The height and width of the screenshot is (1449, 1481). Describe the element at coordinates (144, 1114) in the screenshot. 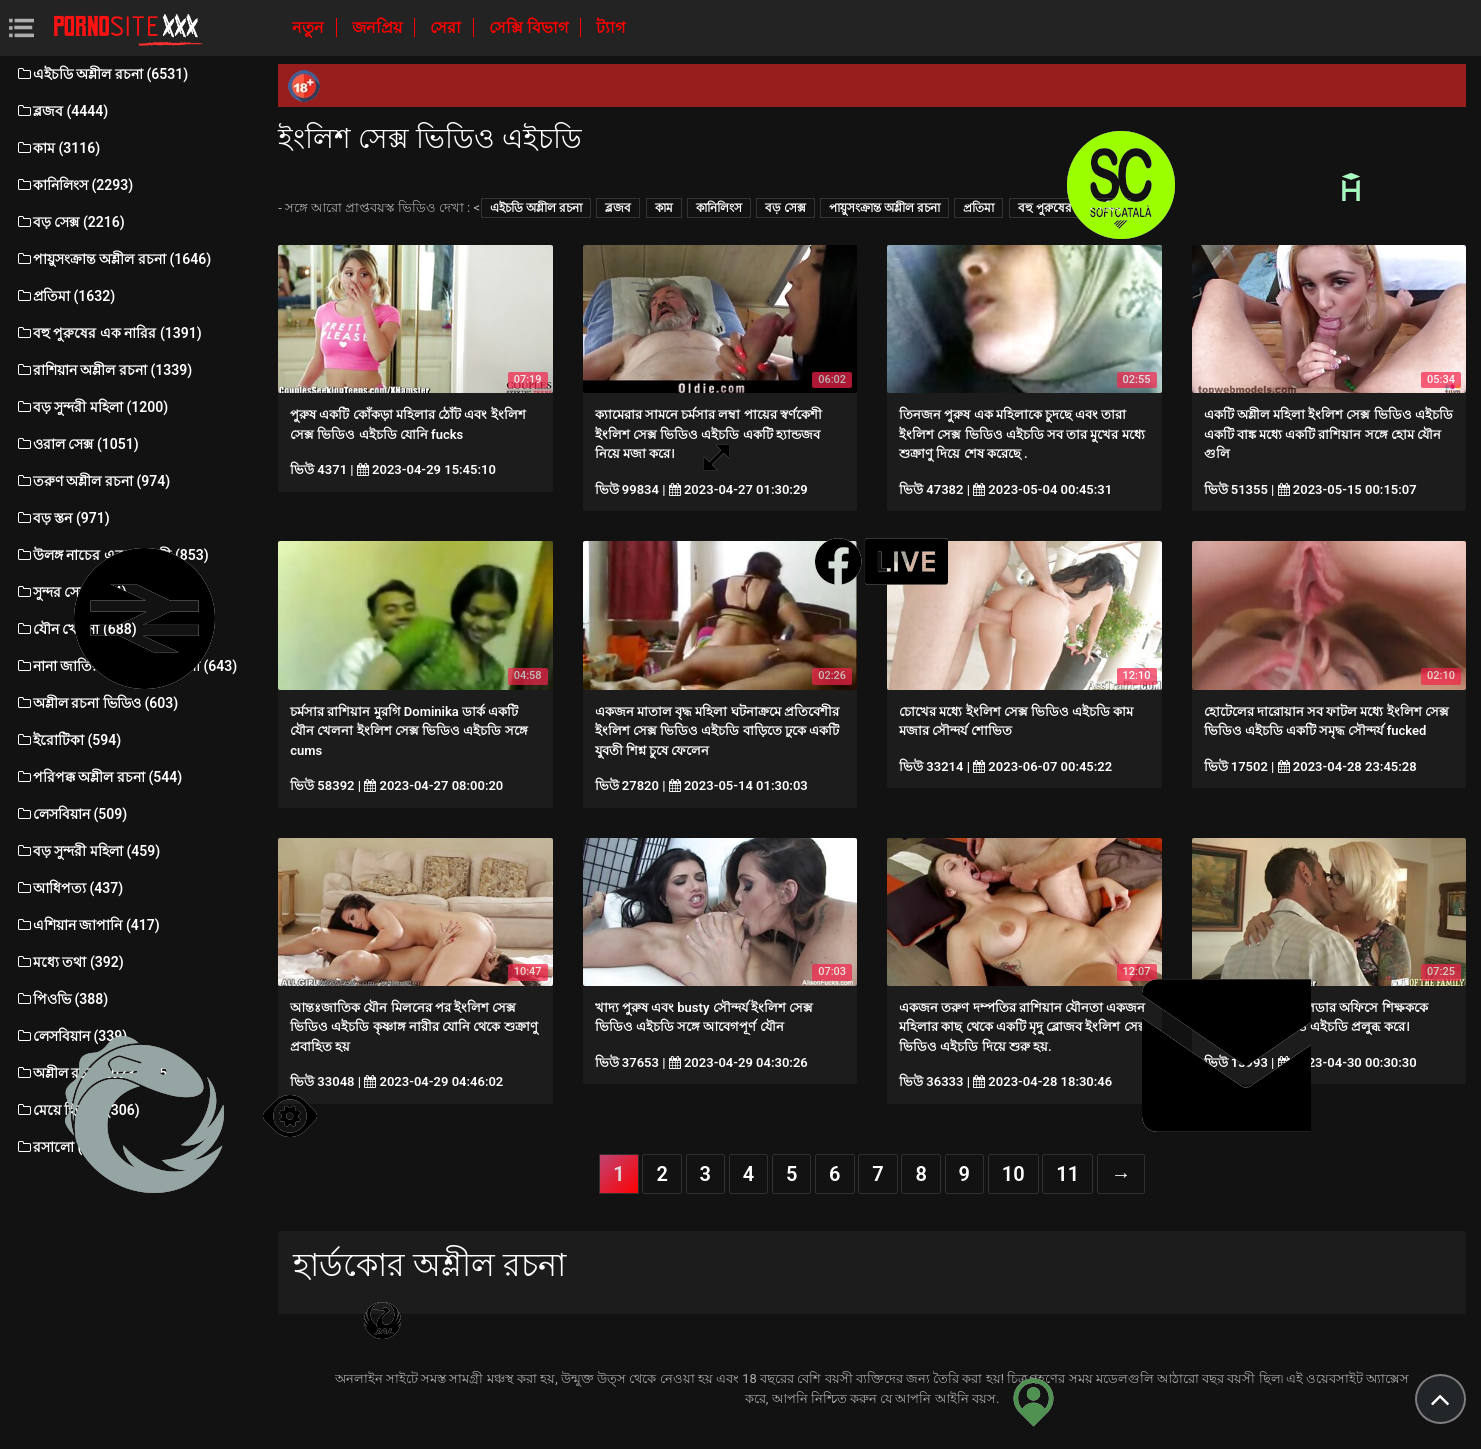

I see `ReactiveX library or framework logo` at that location.